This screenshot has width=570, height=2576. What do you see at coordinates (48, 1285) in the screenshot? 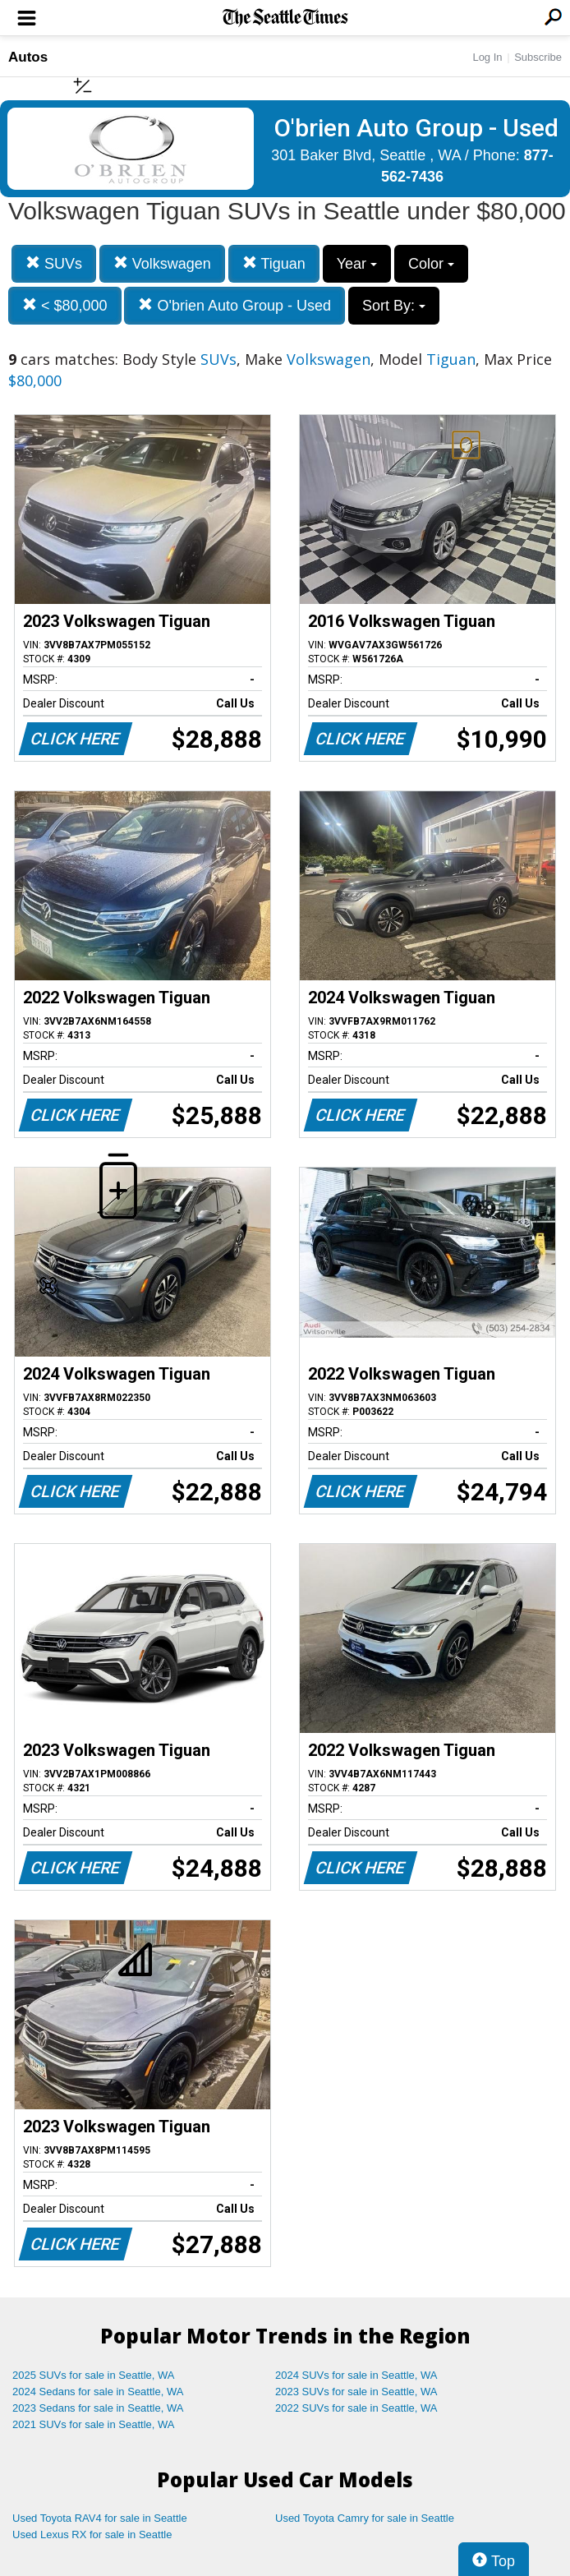
I see `access drone controls` at bounding box center [48, 1285].